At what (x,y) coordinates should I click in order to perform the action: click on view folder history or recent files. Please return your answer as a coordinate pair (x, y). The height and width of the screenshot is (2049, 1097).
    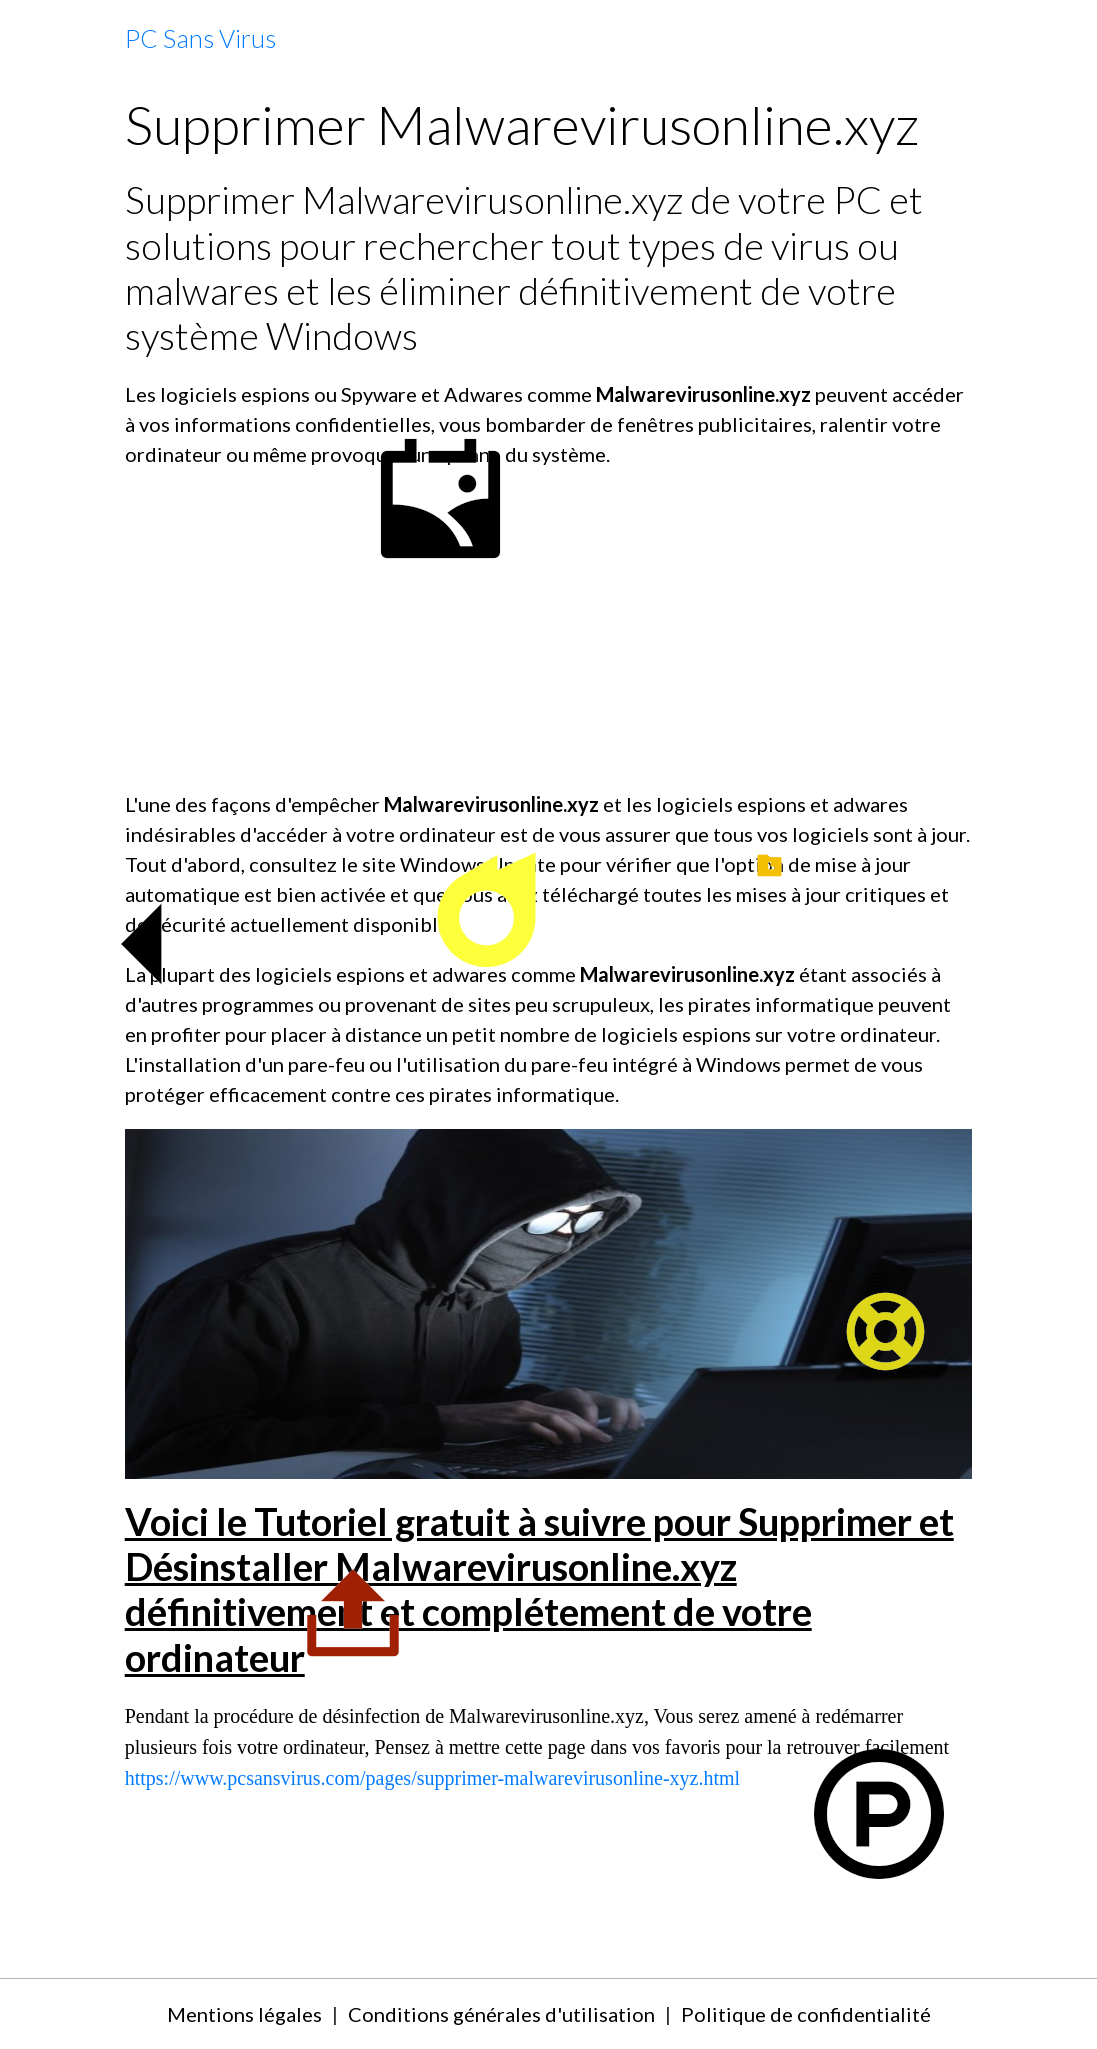
    Looking at the image, I should click on (769, 865).